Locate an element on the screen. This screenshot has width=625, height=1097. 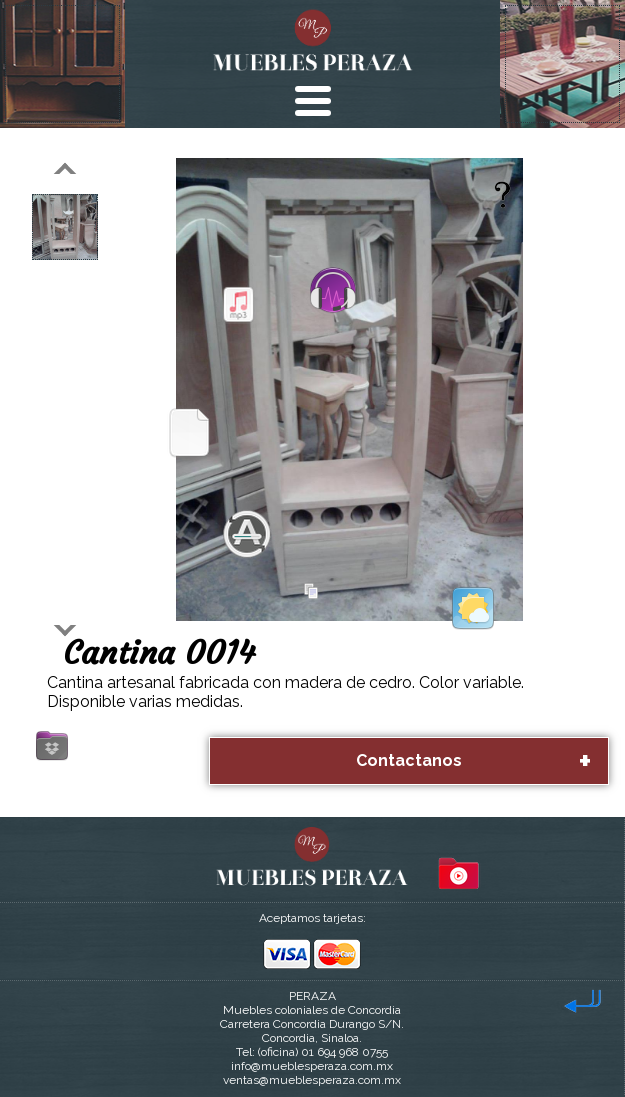
copy selected content to clipboard is located at coordinates (311, 591).